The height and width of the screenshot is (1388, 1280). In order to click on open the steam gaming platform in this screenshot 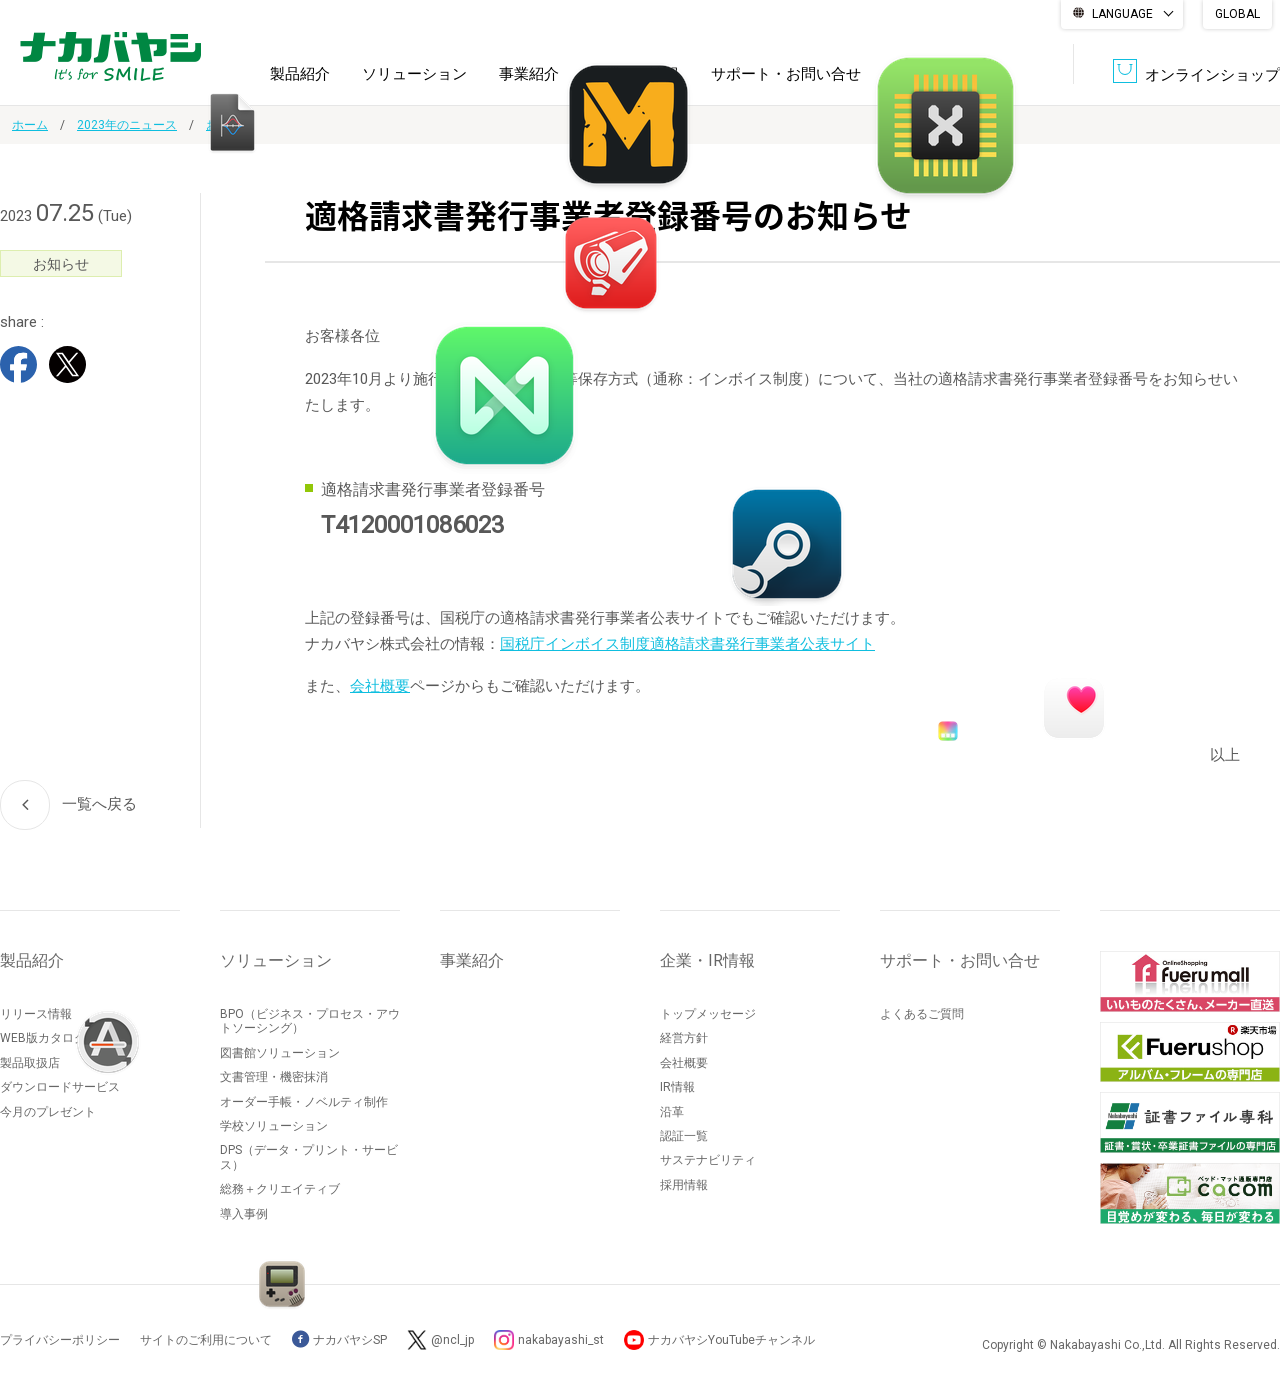, I will do `click(787, 544)`.